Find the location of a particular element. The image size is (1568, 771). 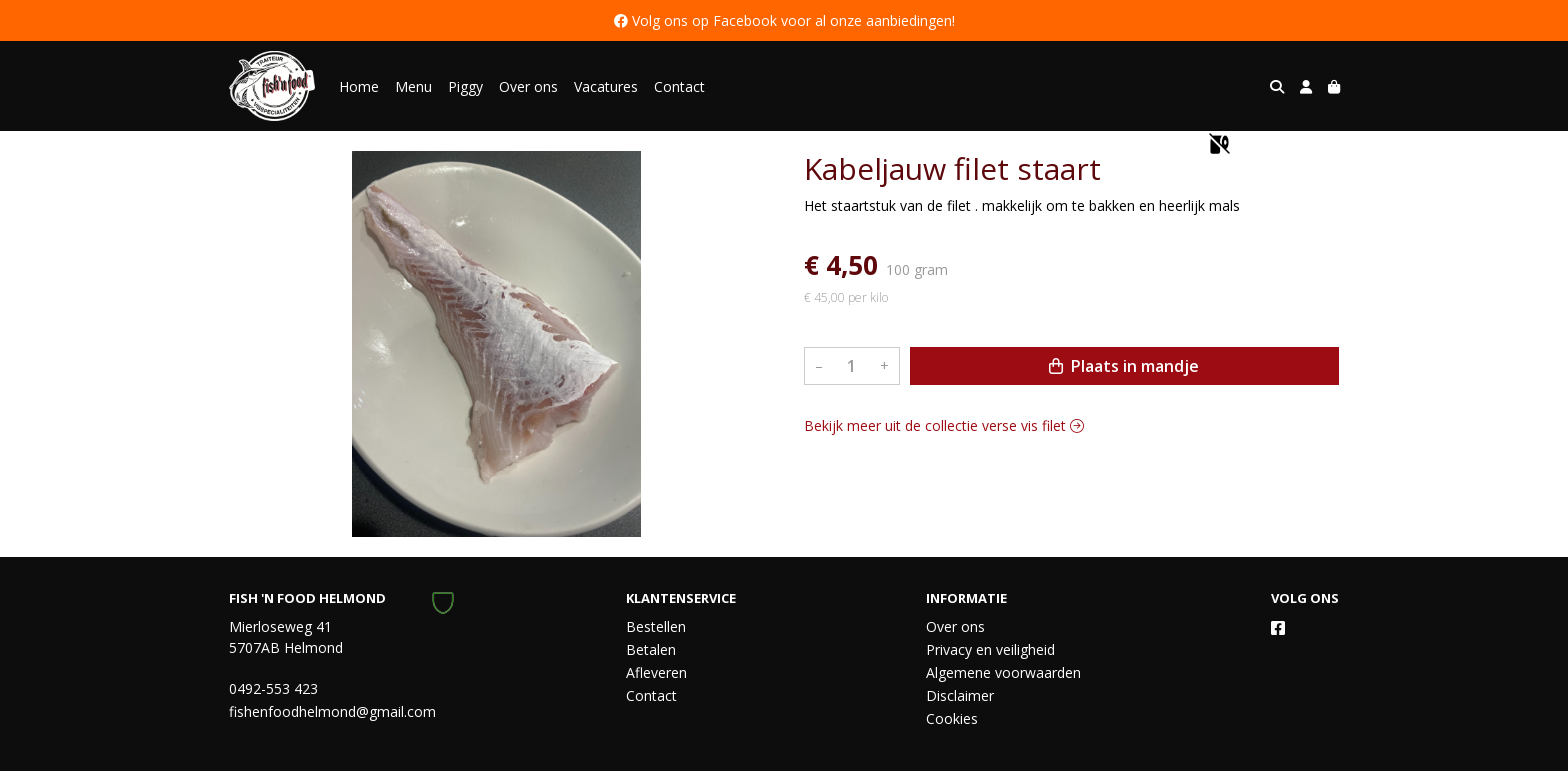

indicates toilet paper is out of stock or unavailable is located at coordinates (1219, 143).